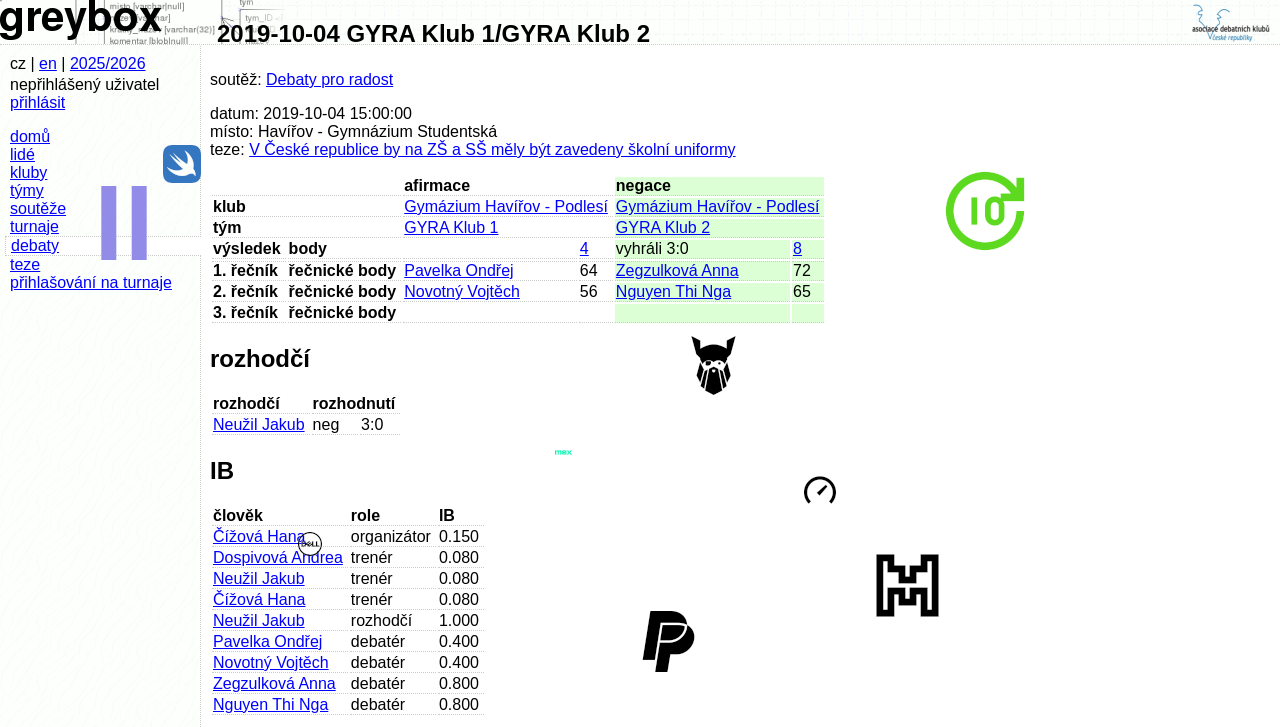 This screenshot has width=1280, height=727. What do you see at coordinates (310, 544) in the screenshot?
I see `dell brand or product identifier` at bounding box center [310, 544].